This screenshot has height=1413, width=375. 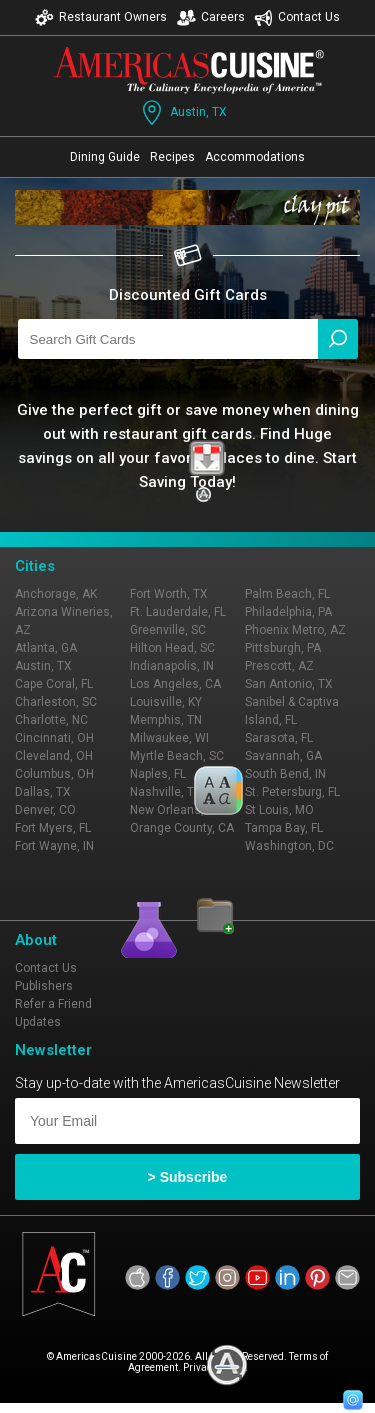 What do you see at coordinates (353, 1400) in the screenshot?
I see `open the character map application` at bounding box center [353, 1400].